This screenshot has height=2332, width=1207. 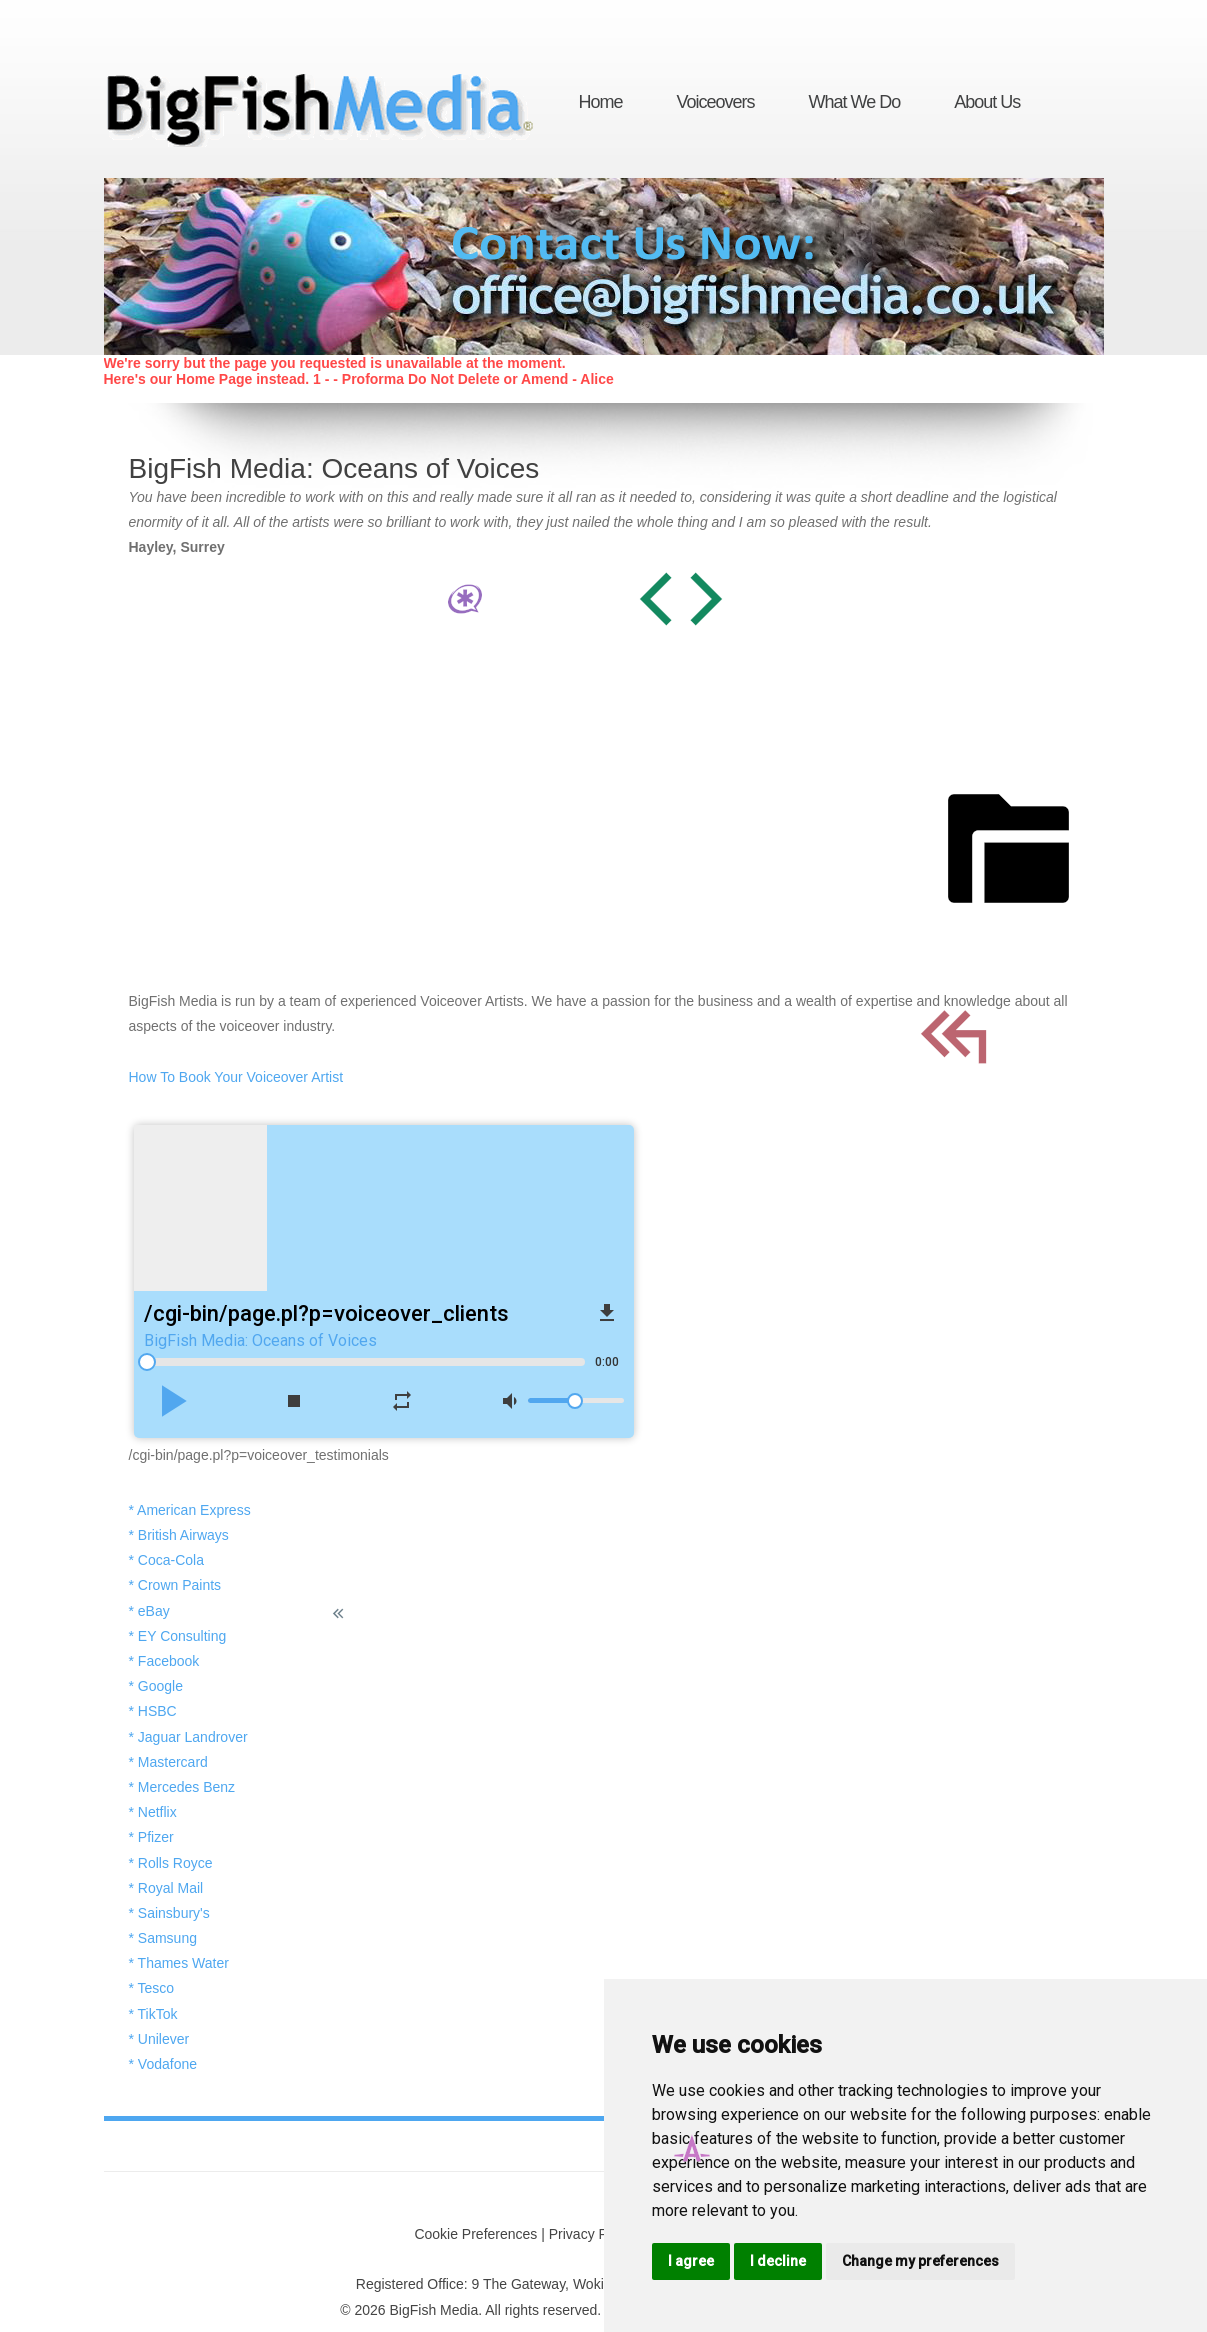 What do you see at coordinates (681, 599) in the screenshot?
I see `view or edit source code` at bounding box center [681, 599].